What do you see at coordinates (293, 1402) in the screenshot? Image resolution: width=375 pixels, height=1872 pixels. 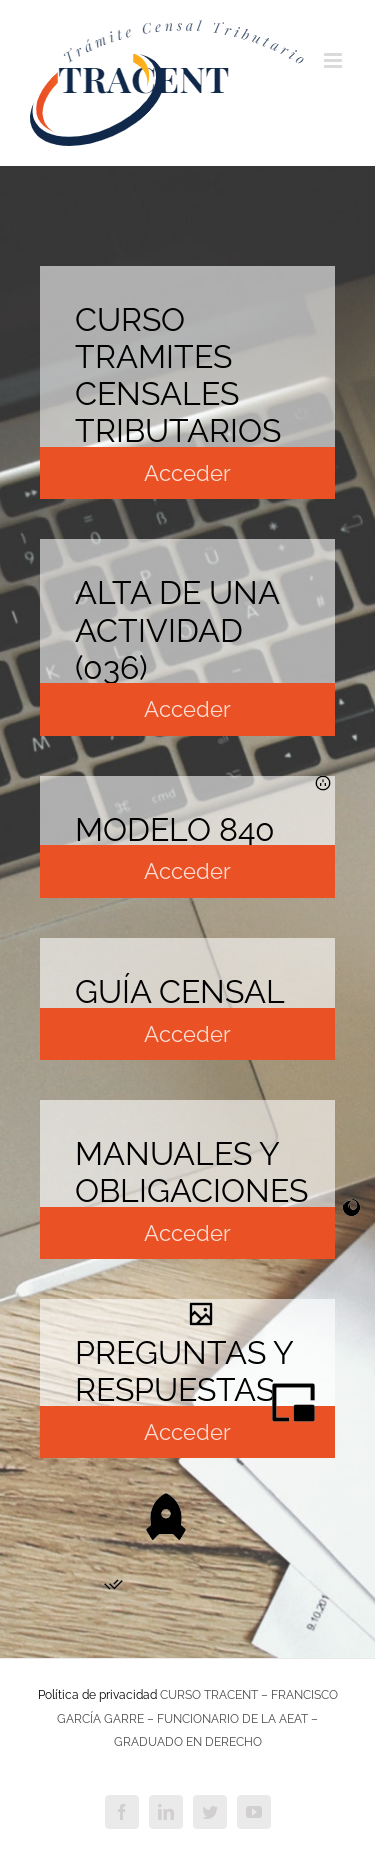 I see `enable picture-in-picture mode` at bounding box center [293, 1402].